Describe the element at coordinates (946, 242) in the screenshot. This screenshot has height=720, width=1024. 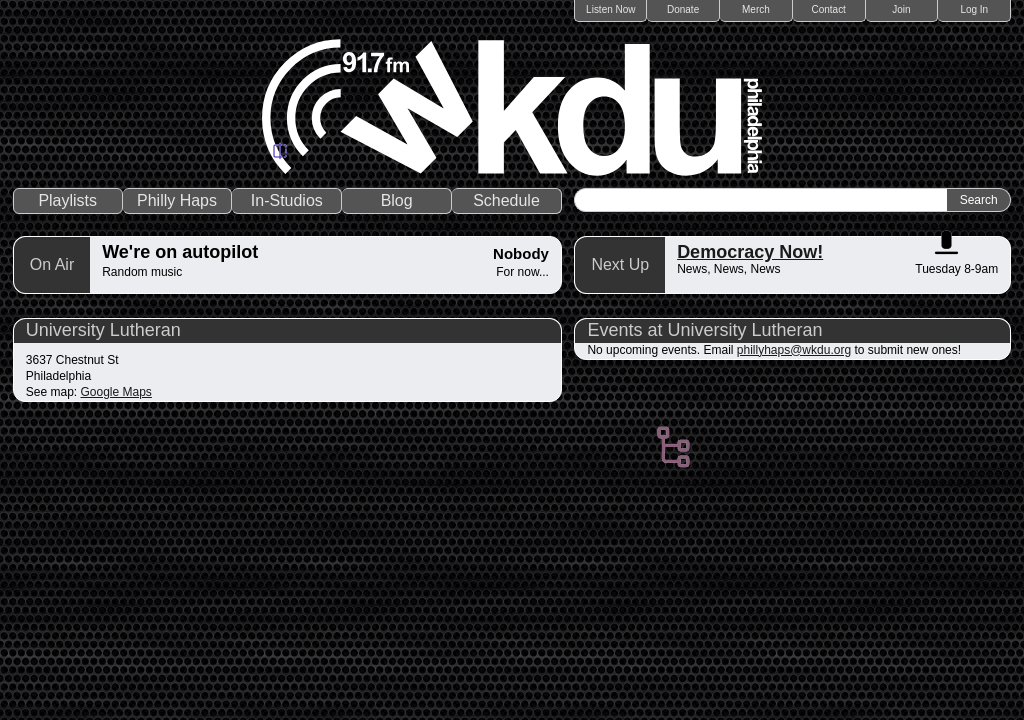
I see `align selected element to bottom` at that location.